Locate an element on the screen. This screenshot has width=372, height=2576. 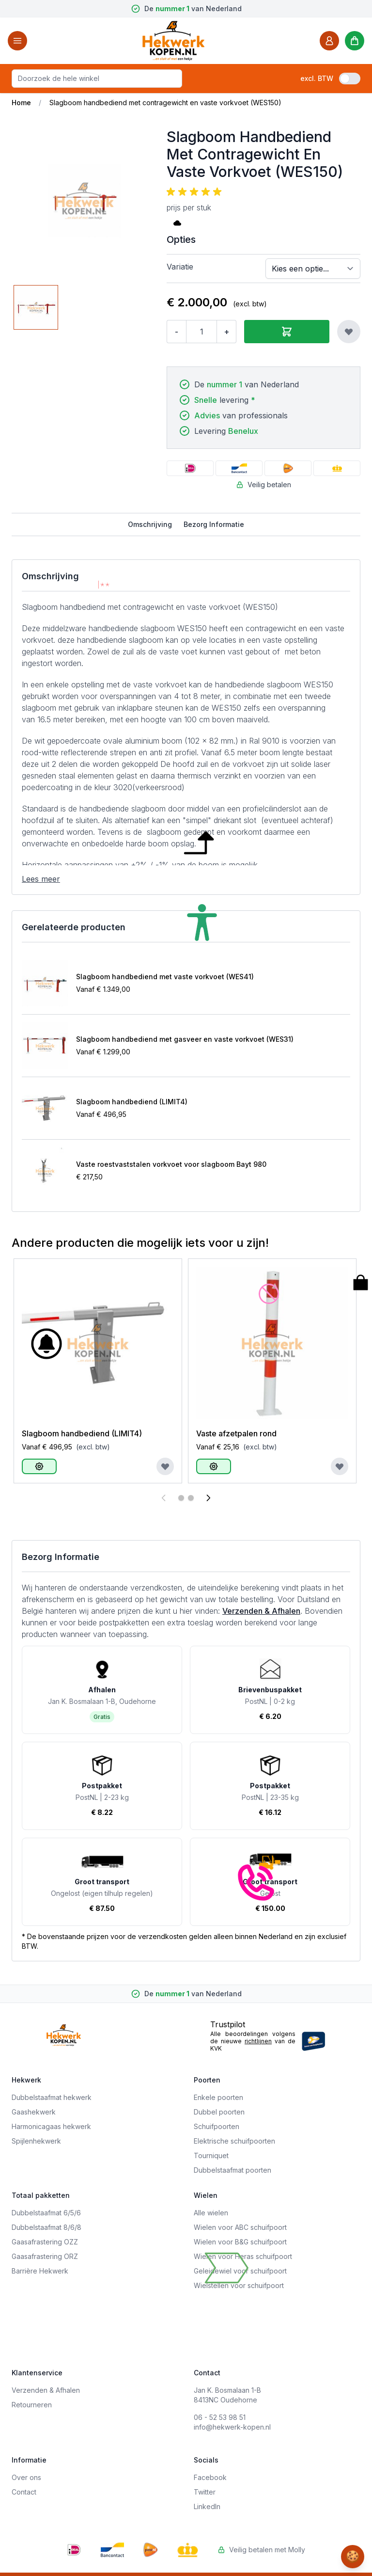
indicates a blocked or prohibited action is located at coordinates (269, 1294).